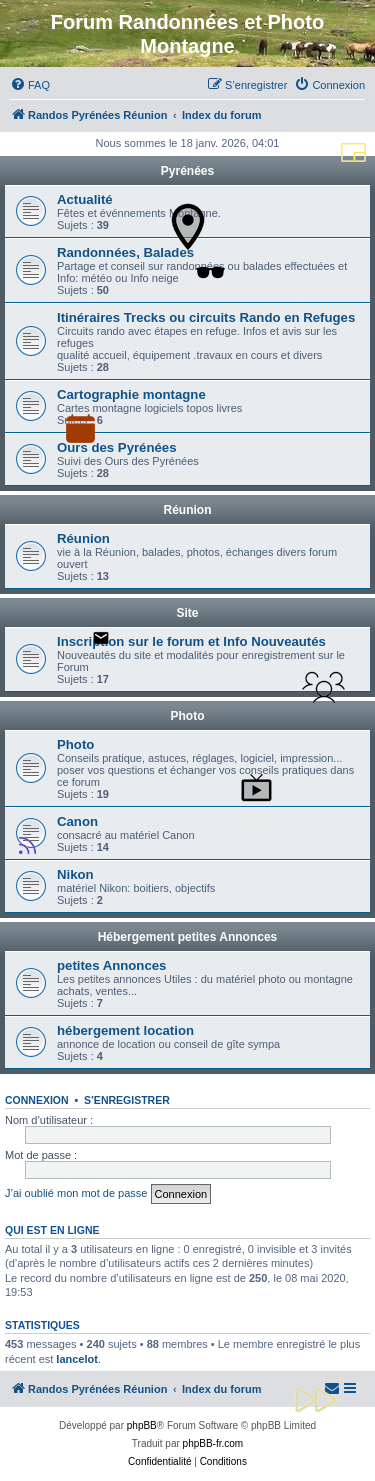 This screenshot has height=1481, width=375. Describe the element at coordinates (324, 686) in the screenshot. I see `view group members or team` at that location.